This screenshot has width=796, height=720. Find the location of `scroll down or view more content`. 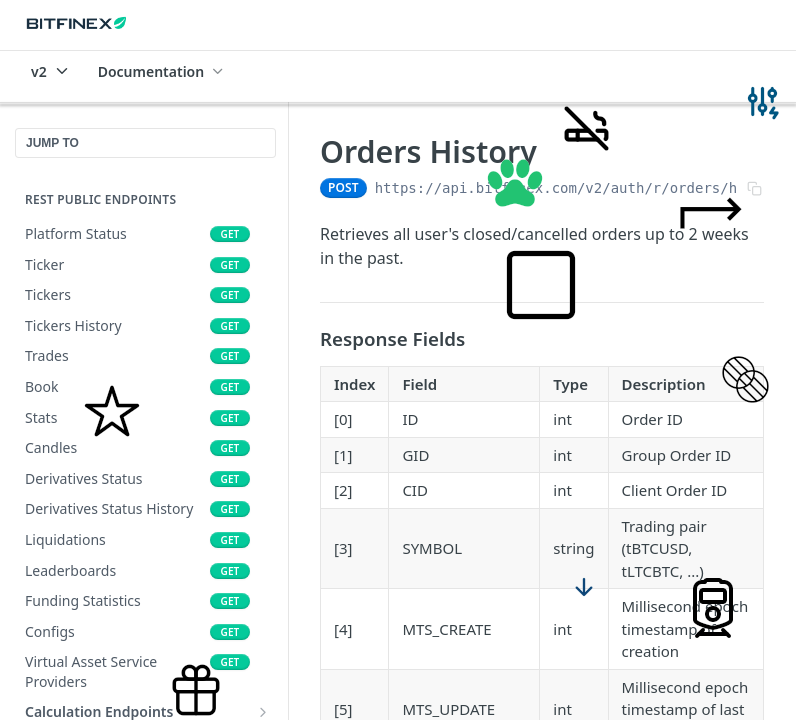

scroll down or view more content is located at coordinates (584, 587).